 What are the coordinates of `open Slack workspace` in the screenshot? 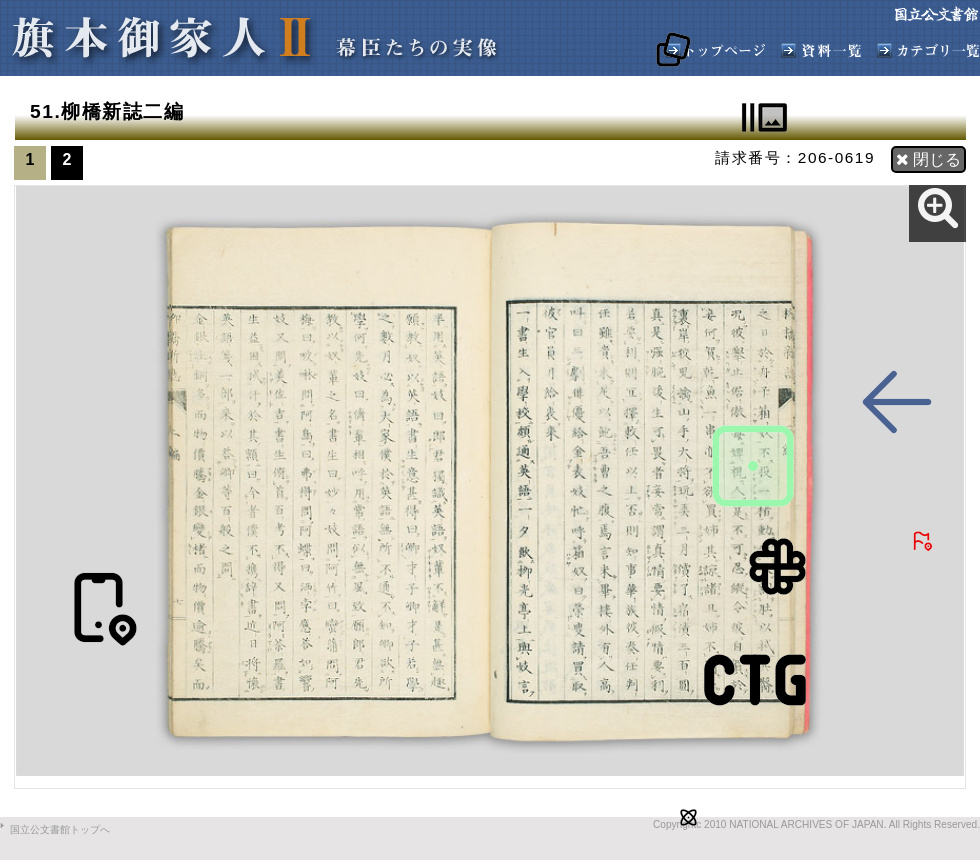 It's located at (777, 566).